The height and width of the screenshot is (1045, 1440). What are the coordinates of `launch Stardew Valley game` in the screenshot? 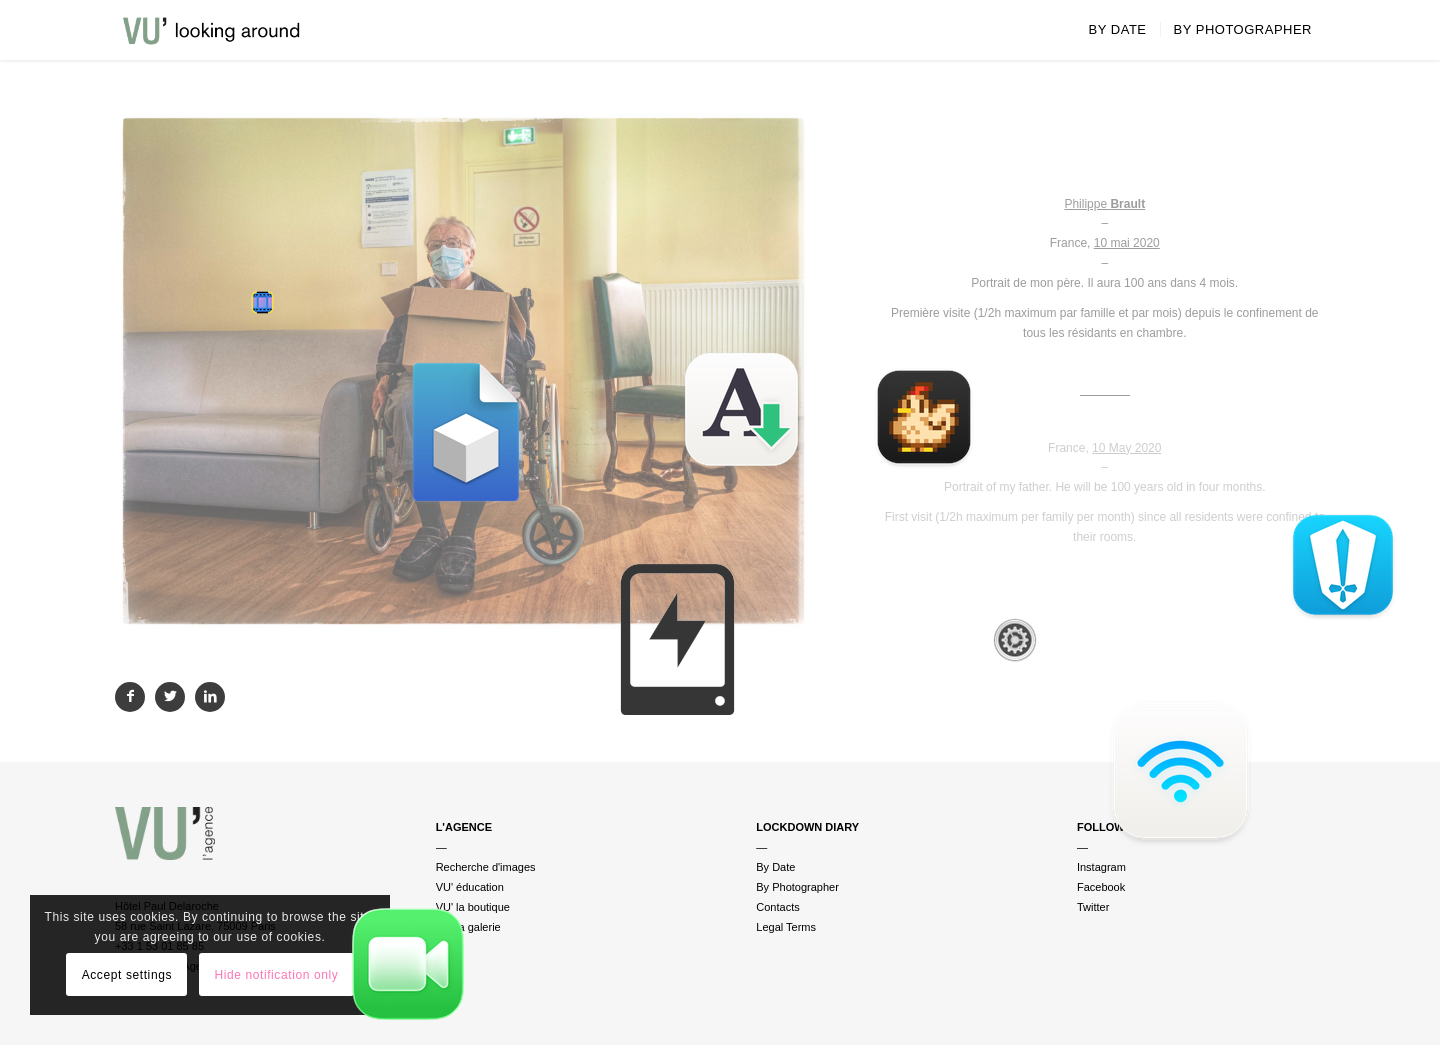 It's located at (924, 417).